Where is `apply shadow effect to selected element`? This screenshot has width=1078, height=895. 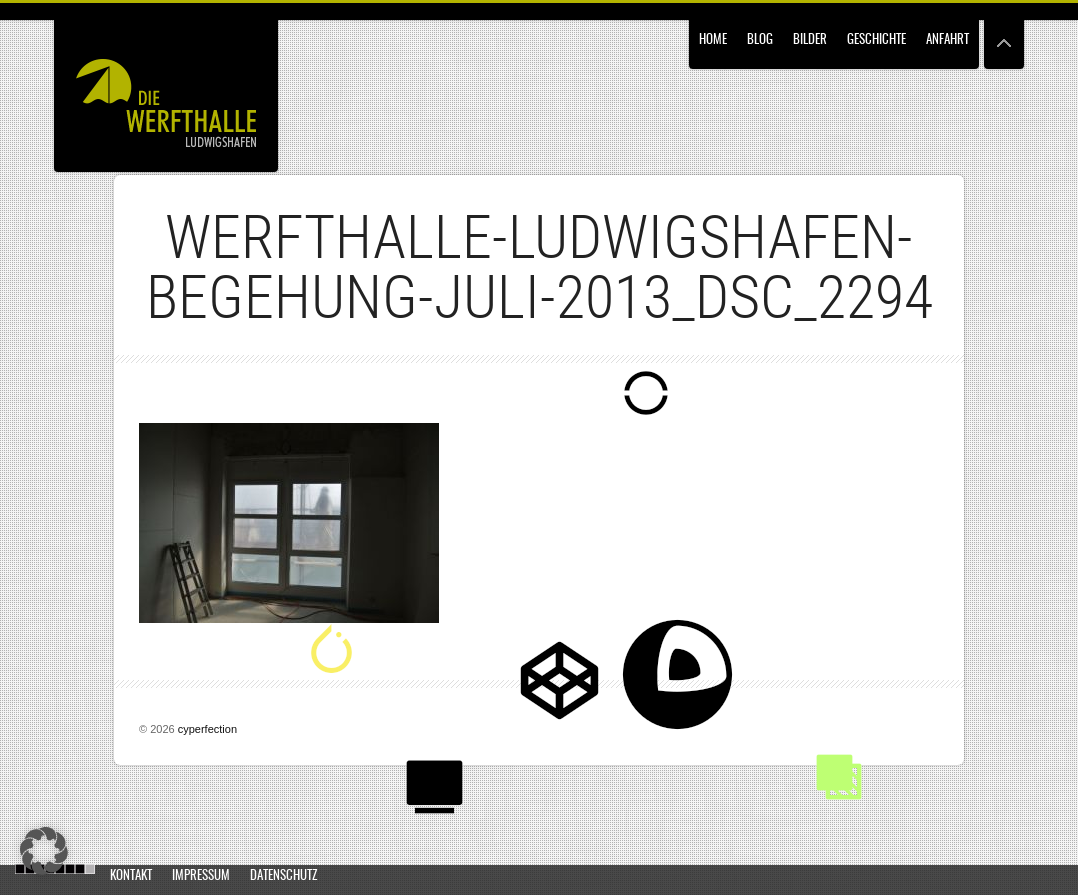
apply shadow effect to selected element is located at coordinates (839, 777).